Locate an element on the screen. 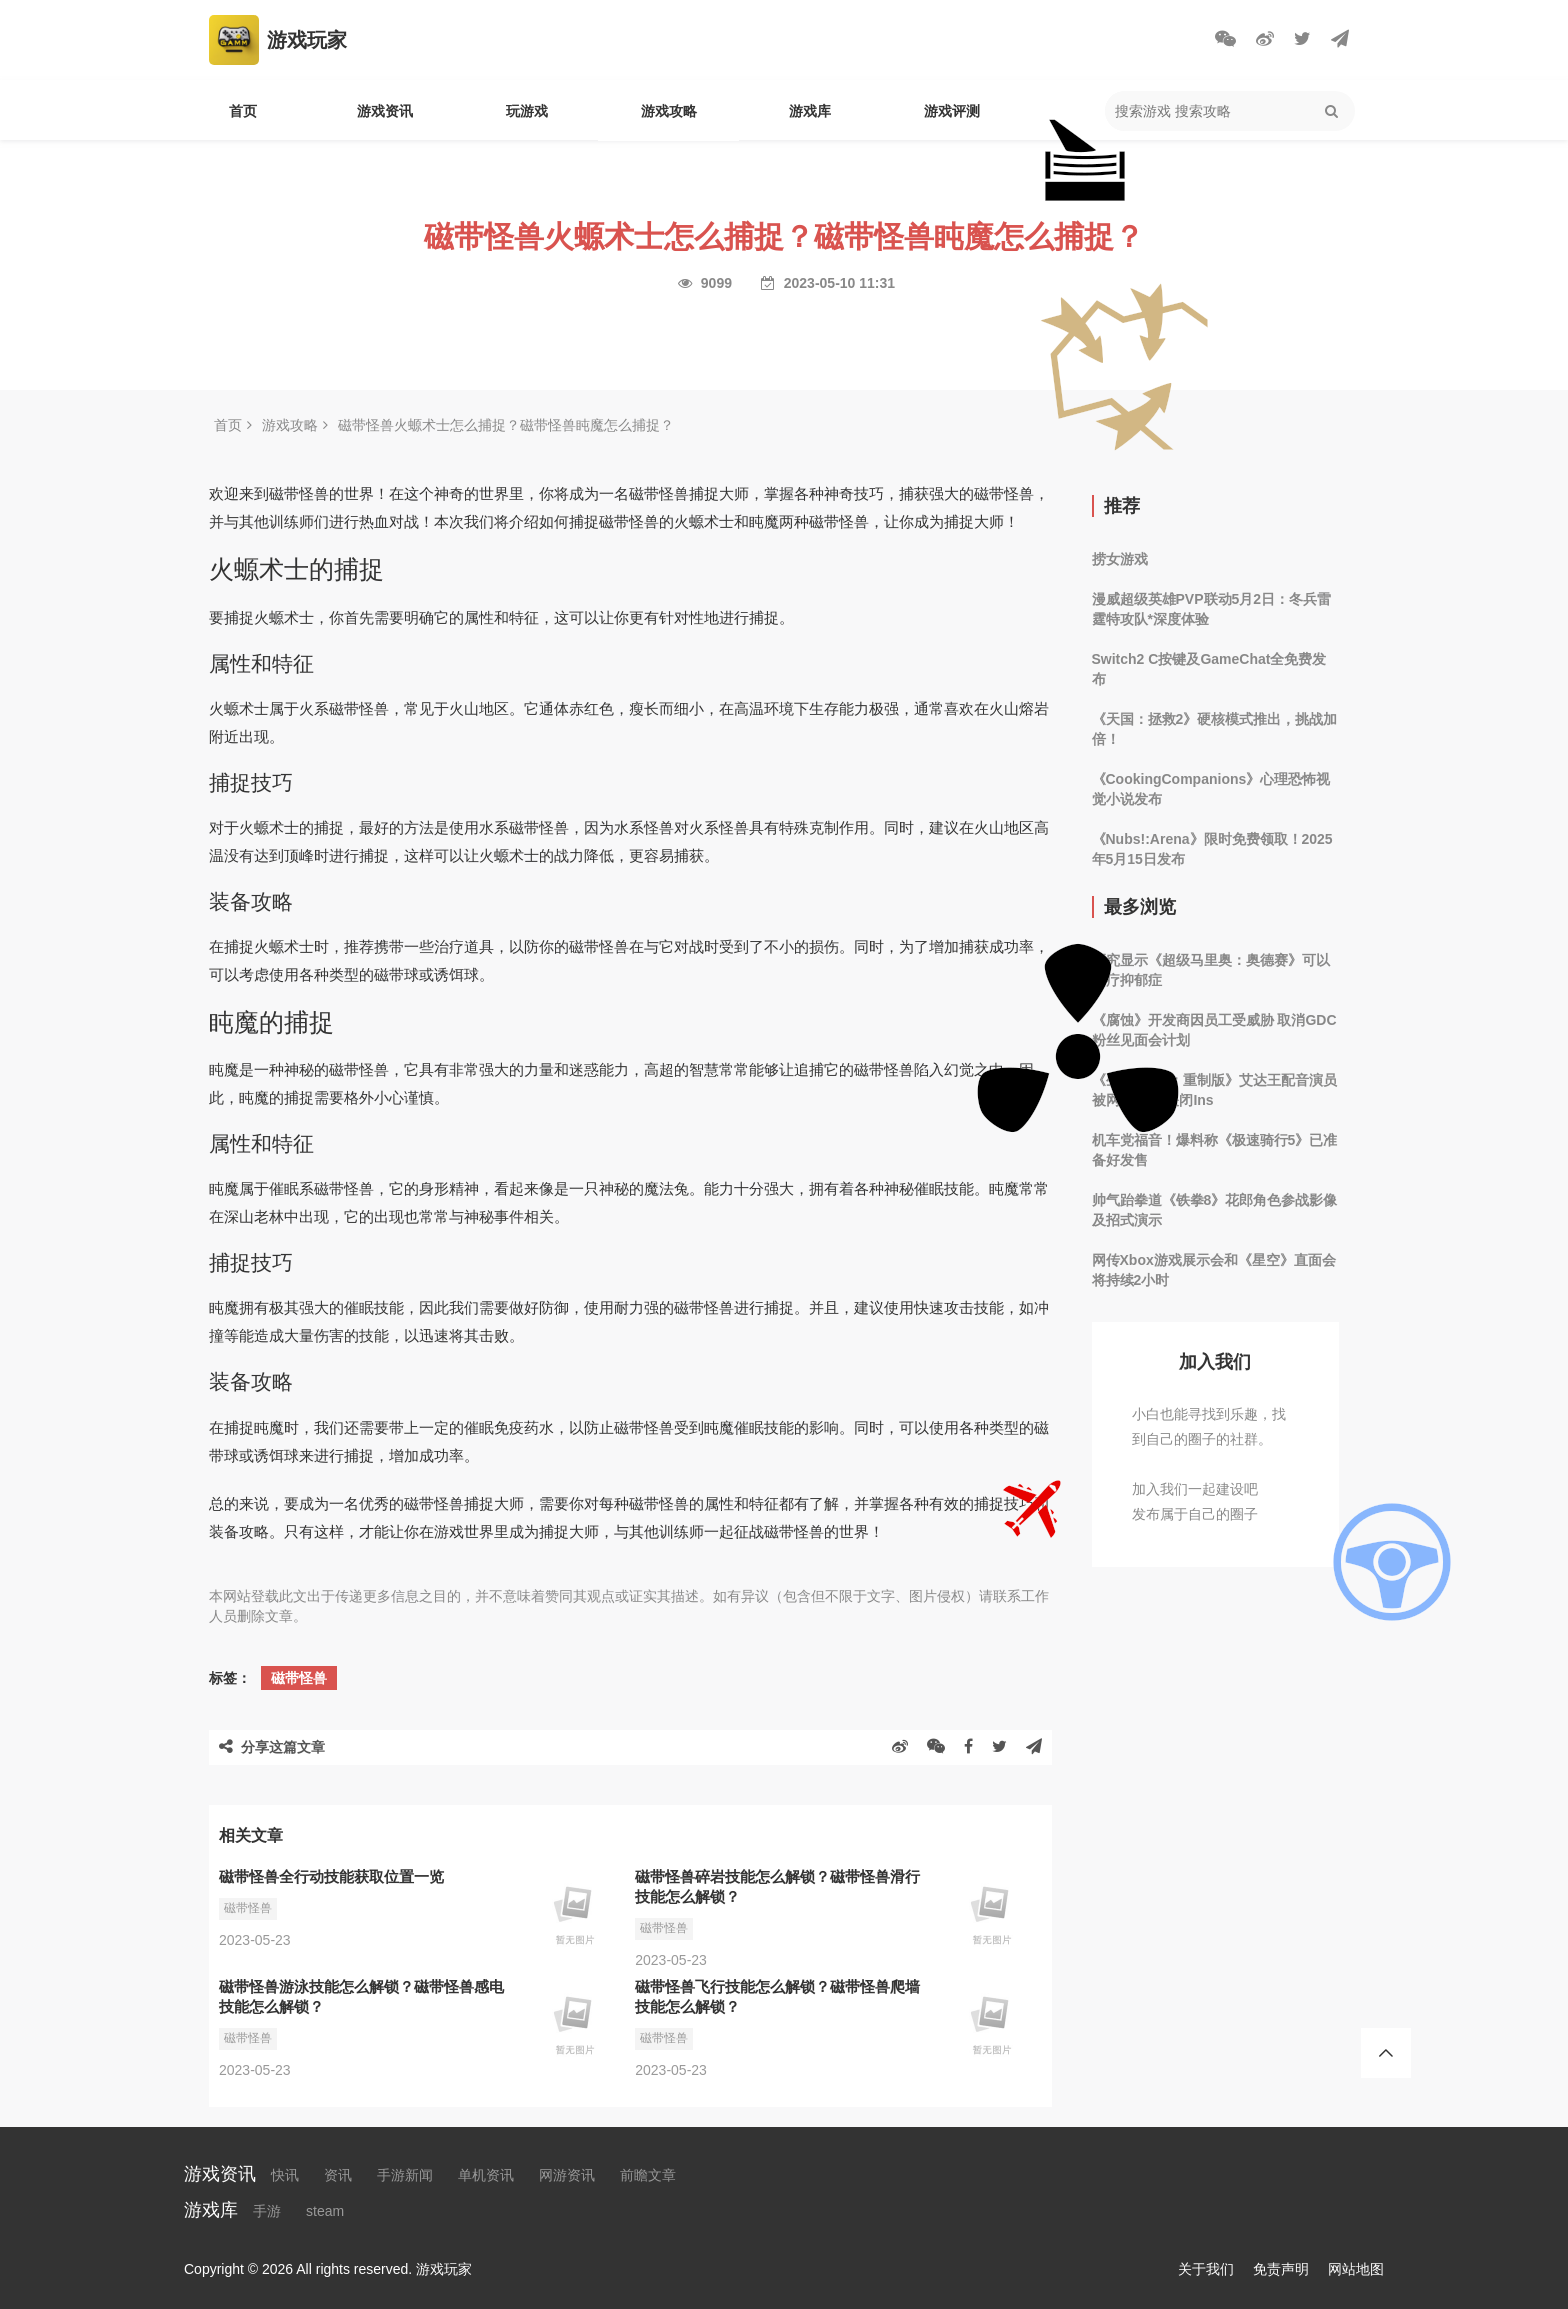 This screenshot has height=2309, width=1568. access flight booking or travel options is located at coordinates (1031, 1510).